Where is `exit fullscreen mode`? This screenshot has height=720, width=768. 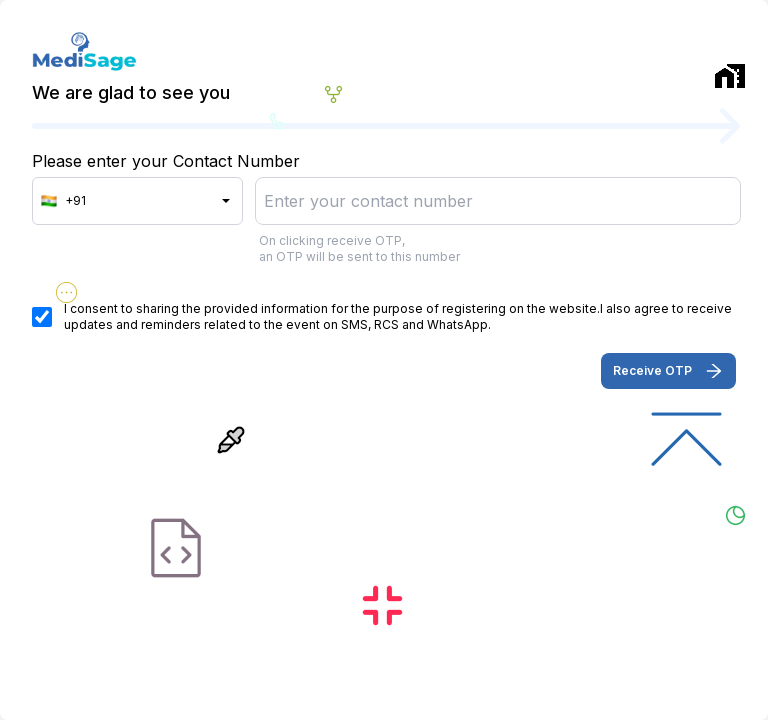
exit fullscreen mode is located at coordinates (382, 605).